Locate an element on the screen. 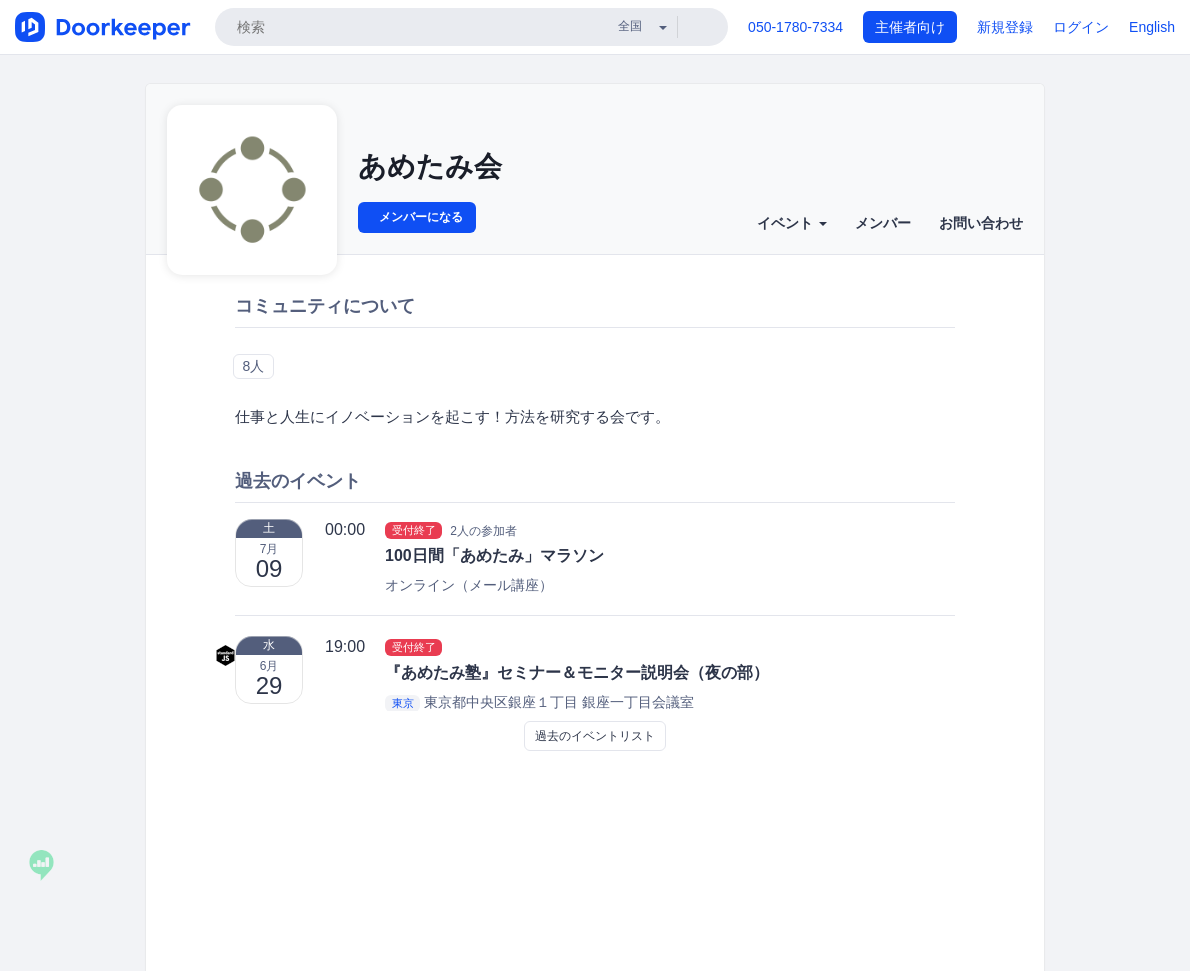 The height and width of the screenshot is (971, 1190). standardjs javascript linting tool logo is located at coordinates (225, 655).